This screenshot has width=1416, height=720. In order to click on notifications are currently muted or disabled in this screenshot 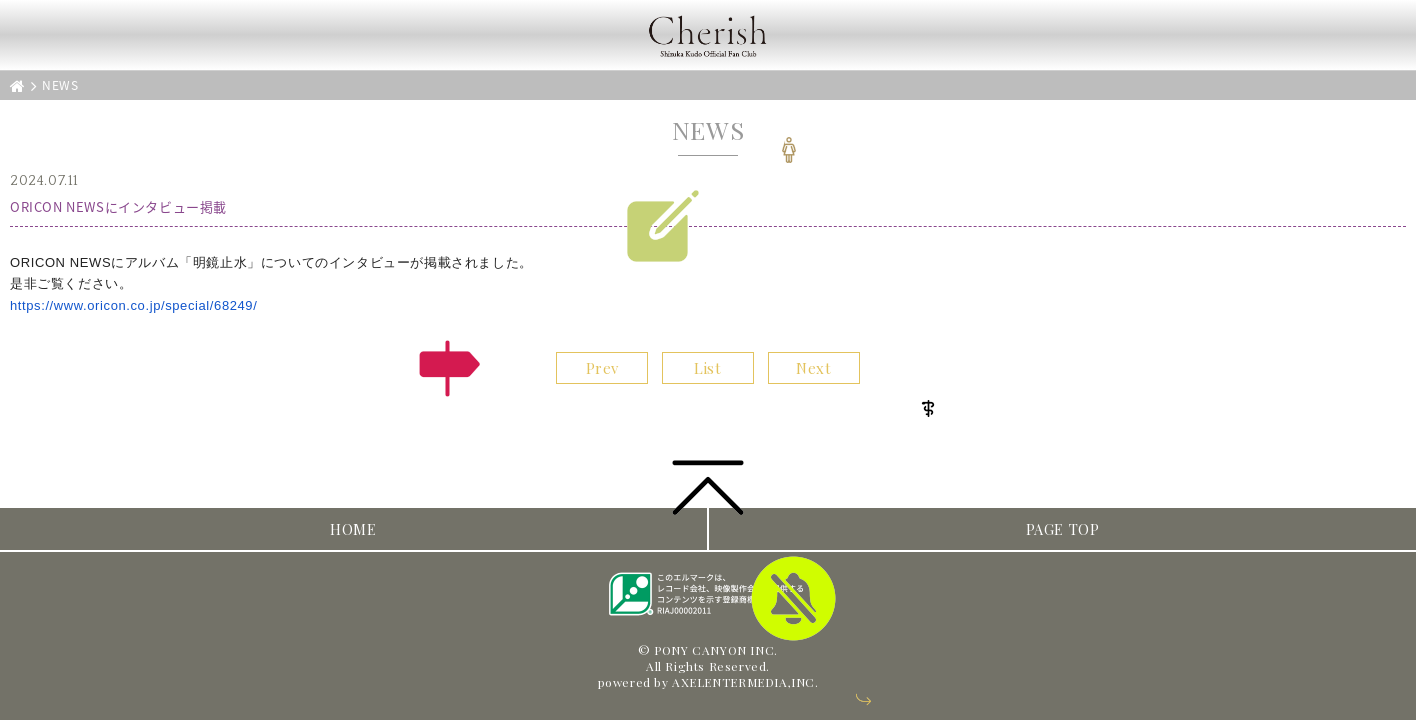, I will do `click(793, 598)`.